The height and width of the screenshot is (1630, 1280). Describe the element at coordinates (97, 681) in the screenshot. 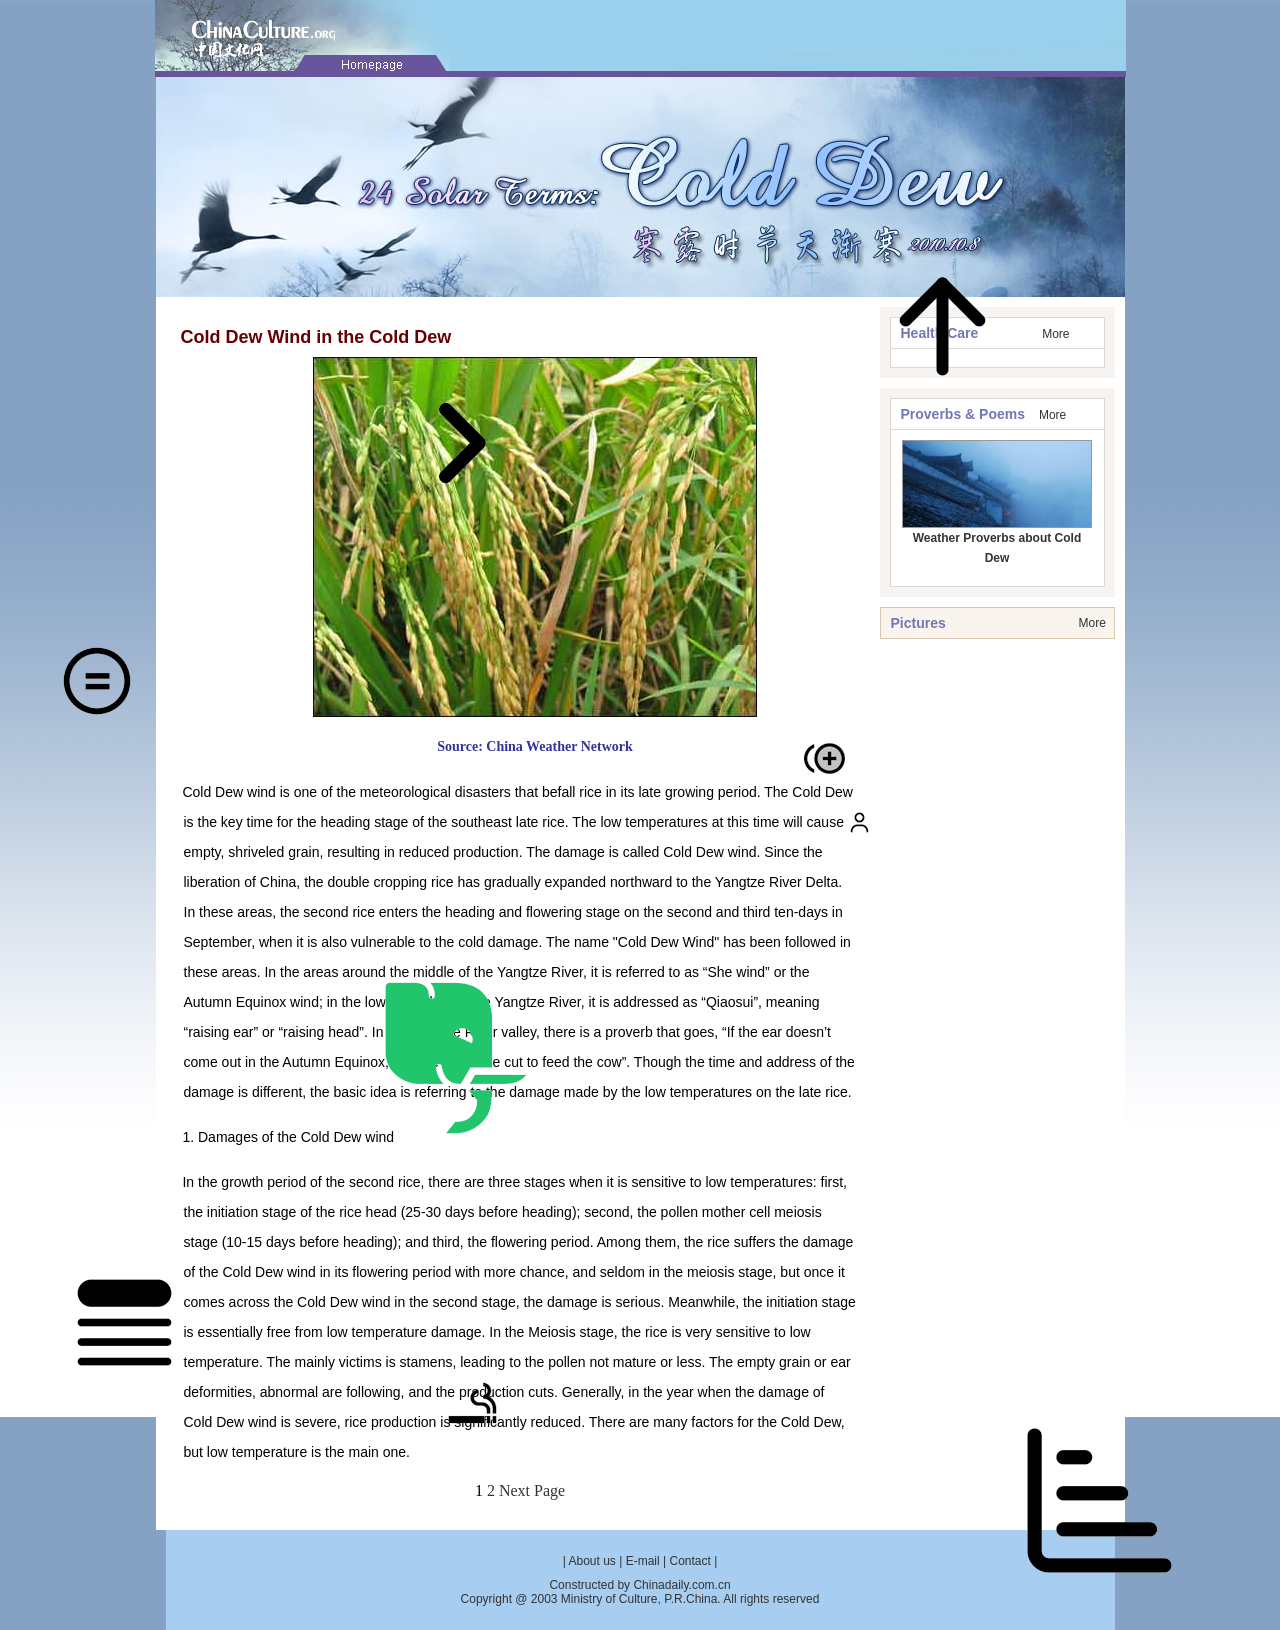

I see `indicates creative commons no derivatives license` at that location.